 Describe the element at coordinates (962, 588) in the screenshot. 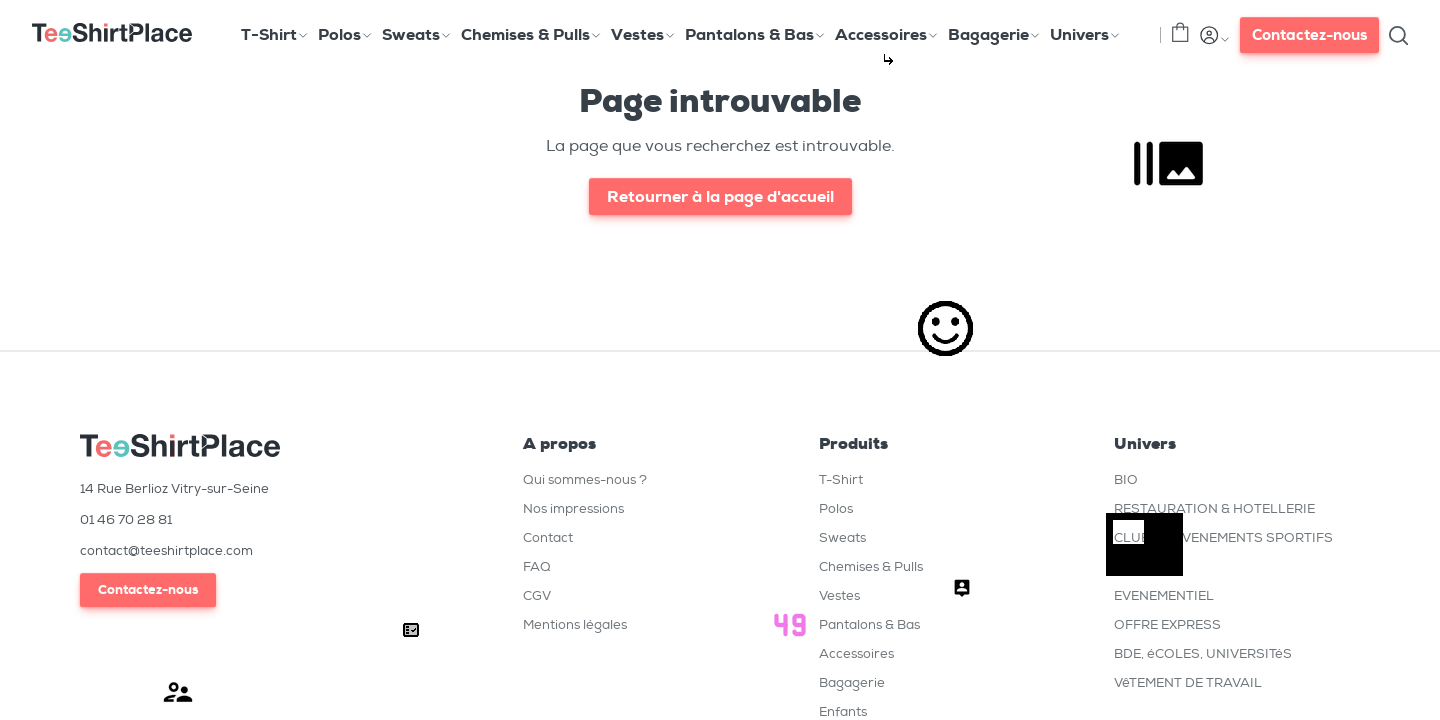

I see `view a person's location on the map` at that location.